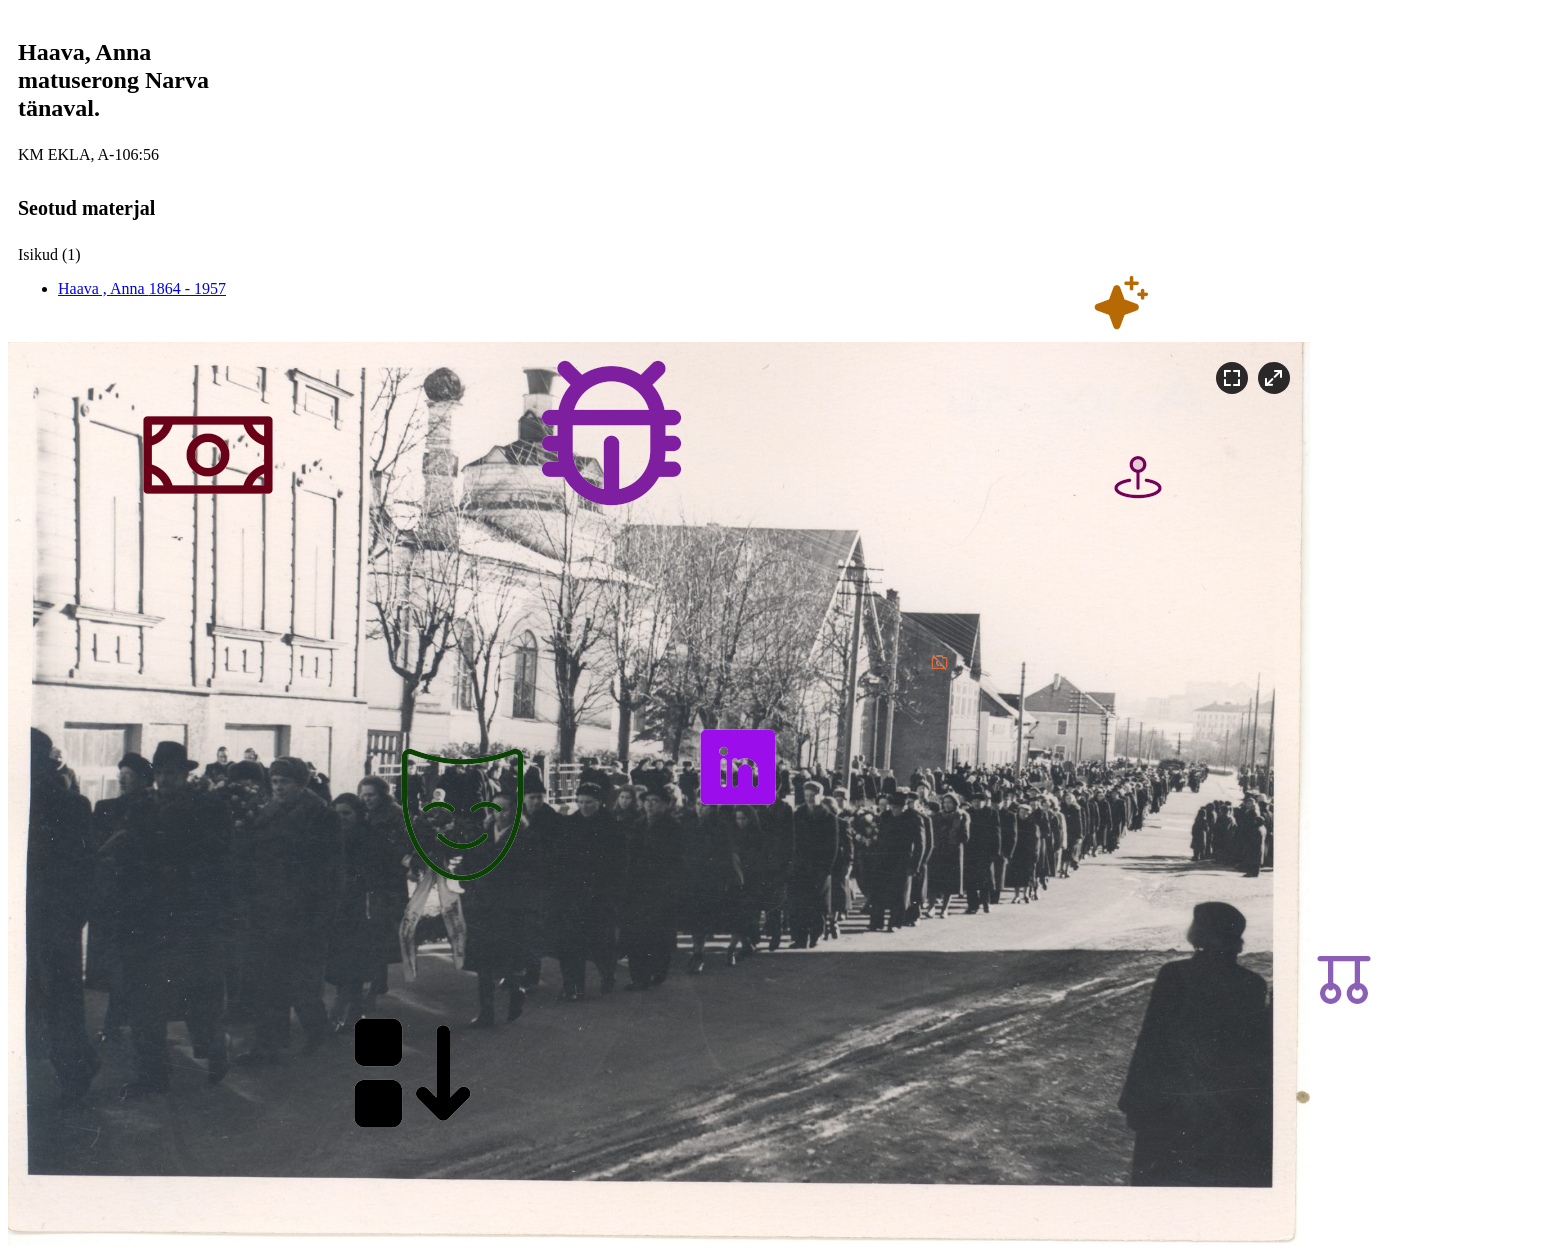  What do you see at coordinates (208, 455) in the screenshot?
I see `view account balance or funds` at bounding box center [208, 455].